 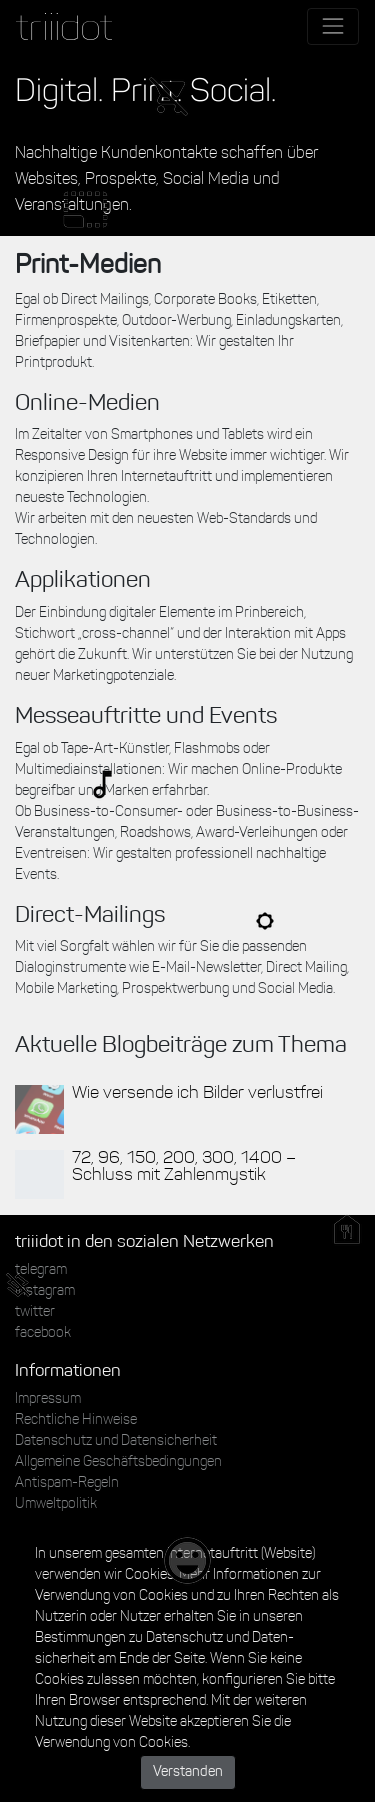 I want to click on play or access audio content, so click(x=102, y=784).